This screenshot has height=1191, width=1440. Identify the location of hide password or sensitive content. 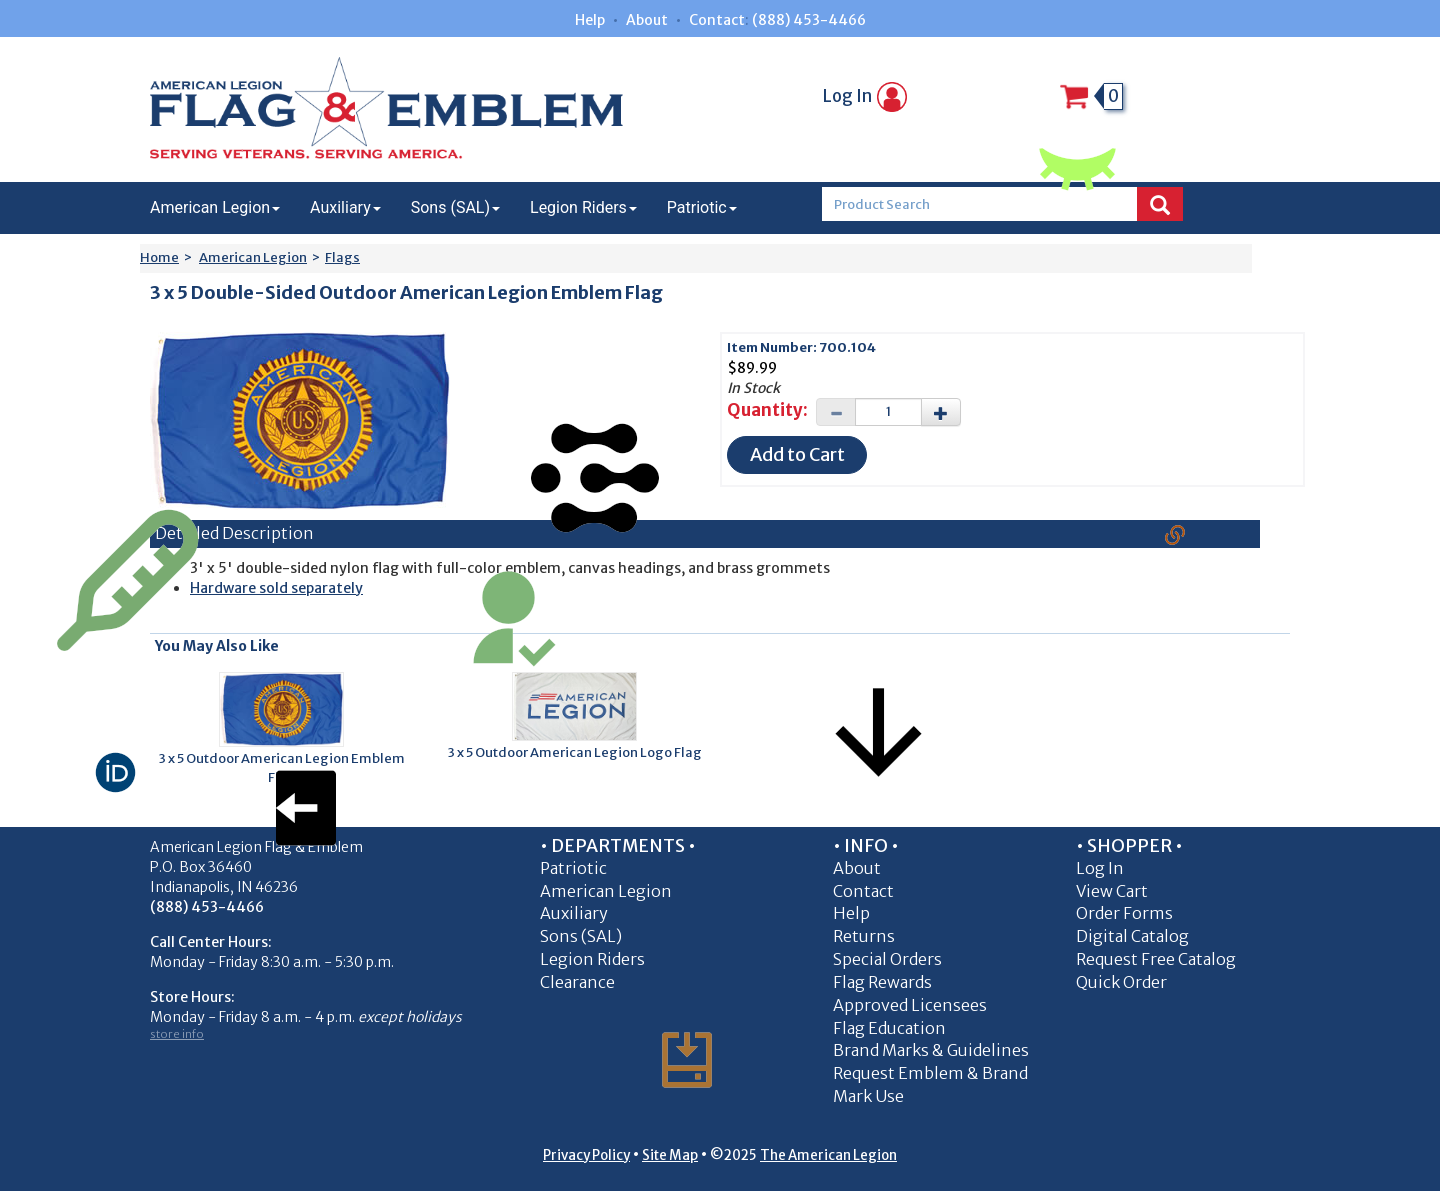
(1077, 166).